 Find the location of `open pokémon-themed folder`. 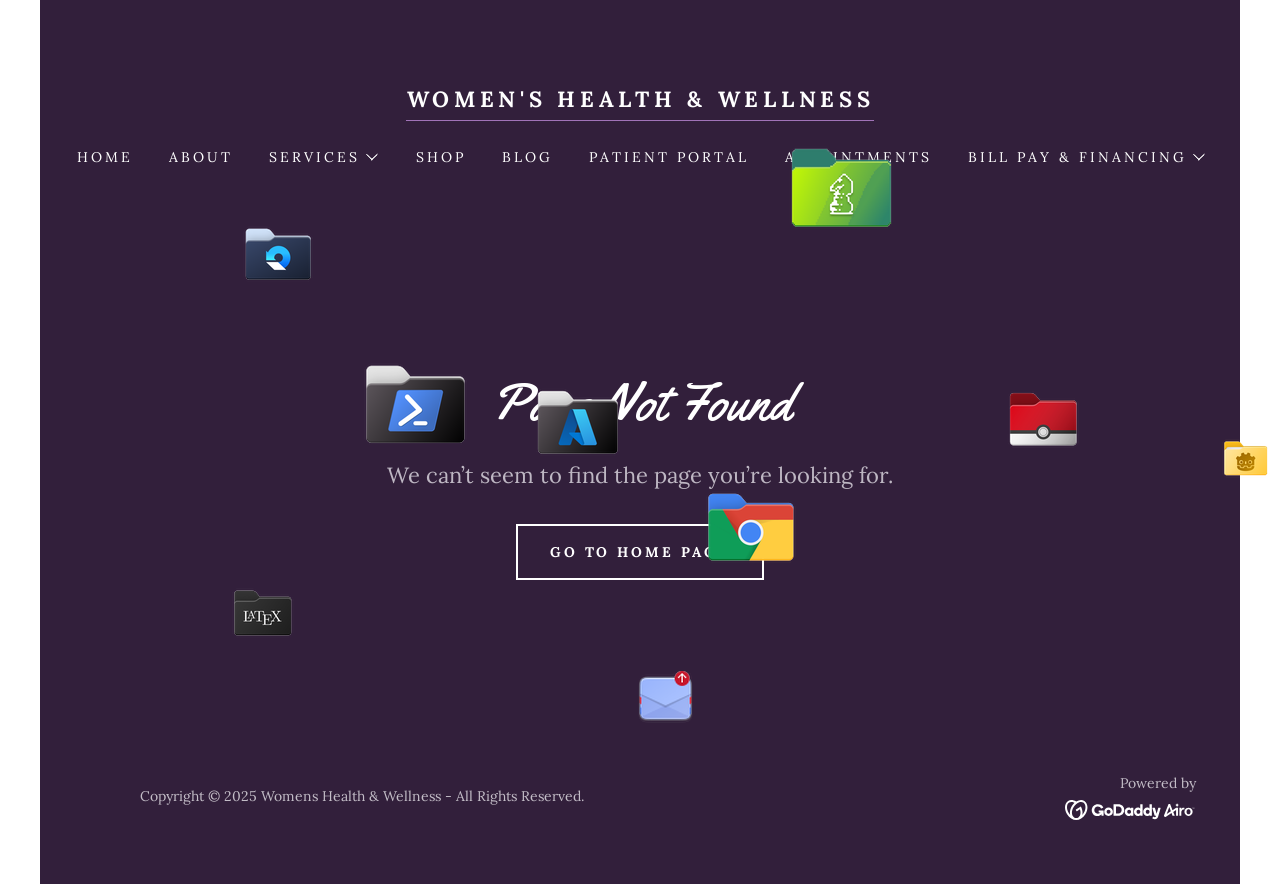

open pokémon-themed folder is located at coordinates (1043, 421).